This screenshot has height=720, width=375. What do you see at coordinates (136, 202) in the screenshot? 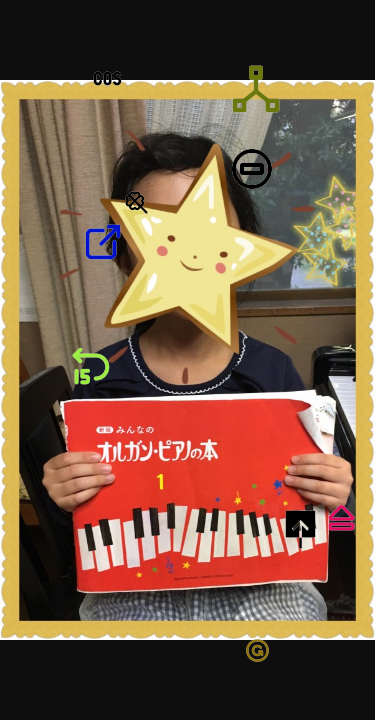
I see `indicates luck or bonus feature` at bounding box center [136, 202].